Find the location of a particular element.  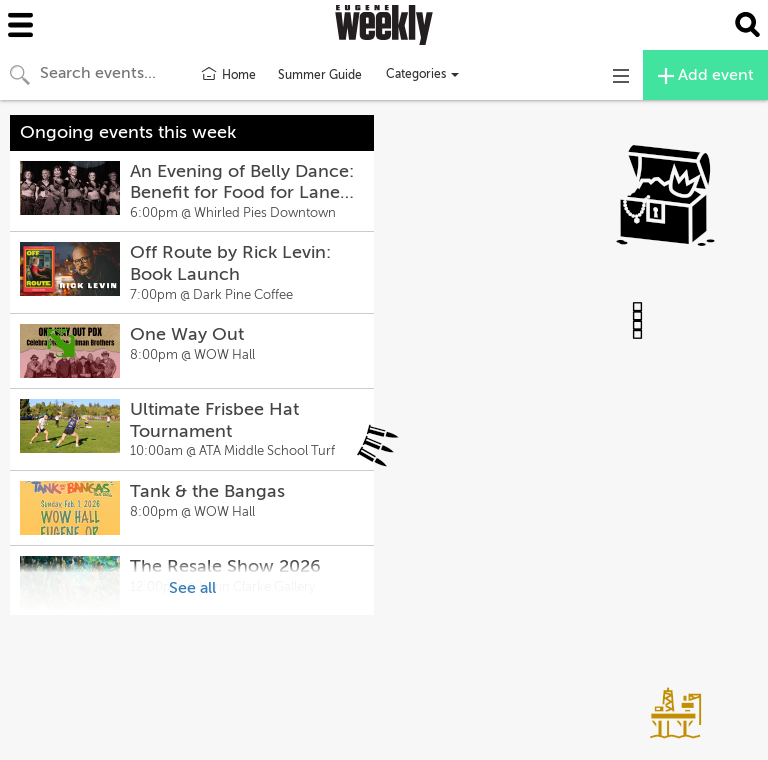

place a brick or building block is located at coordinates (637, 320).